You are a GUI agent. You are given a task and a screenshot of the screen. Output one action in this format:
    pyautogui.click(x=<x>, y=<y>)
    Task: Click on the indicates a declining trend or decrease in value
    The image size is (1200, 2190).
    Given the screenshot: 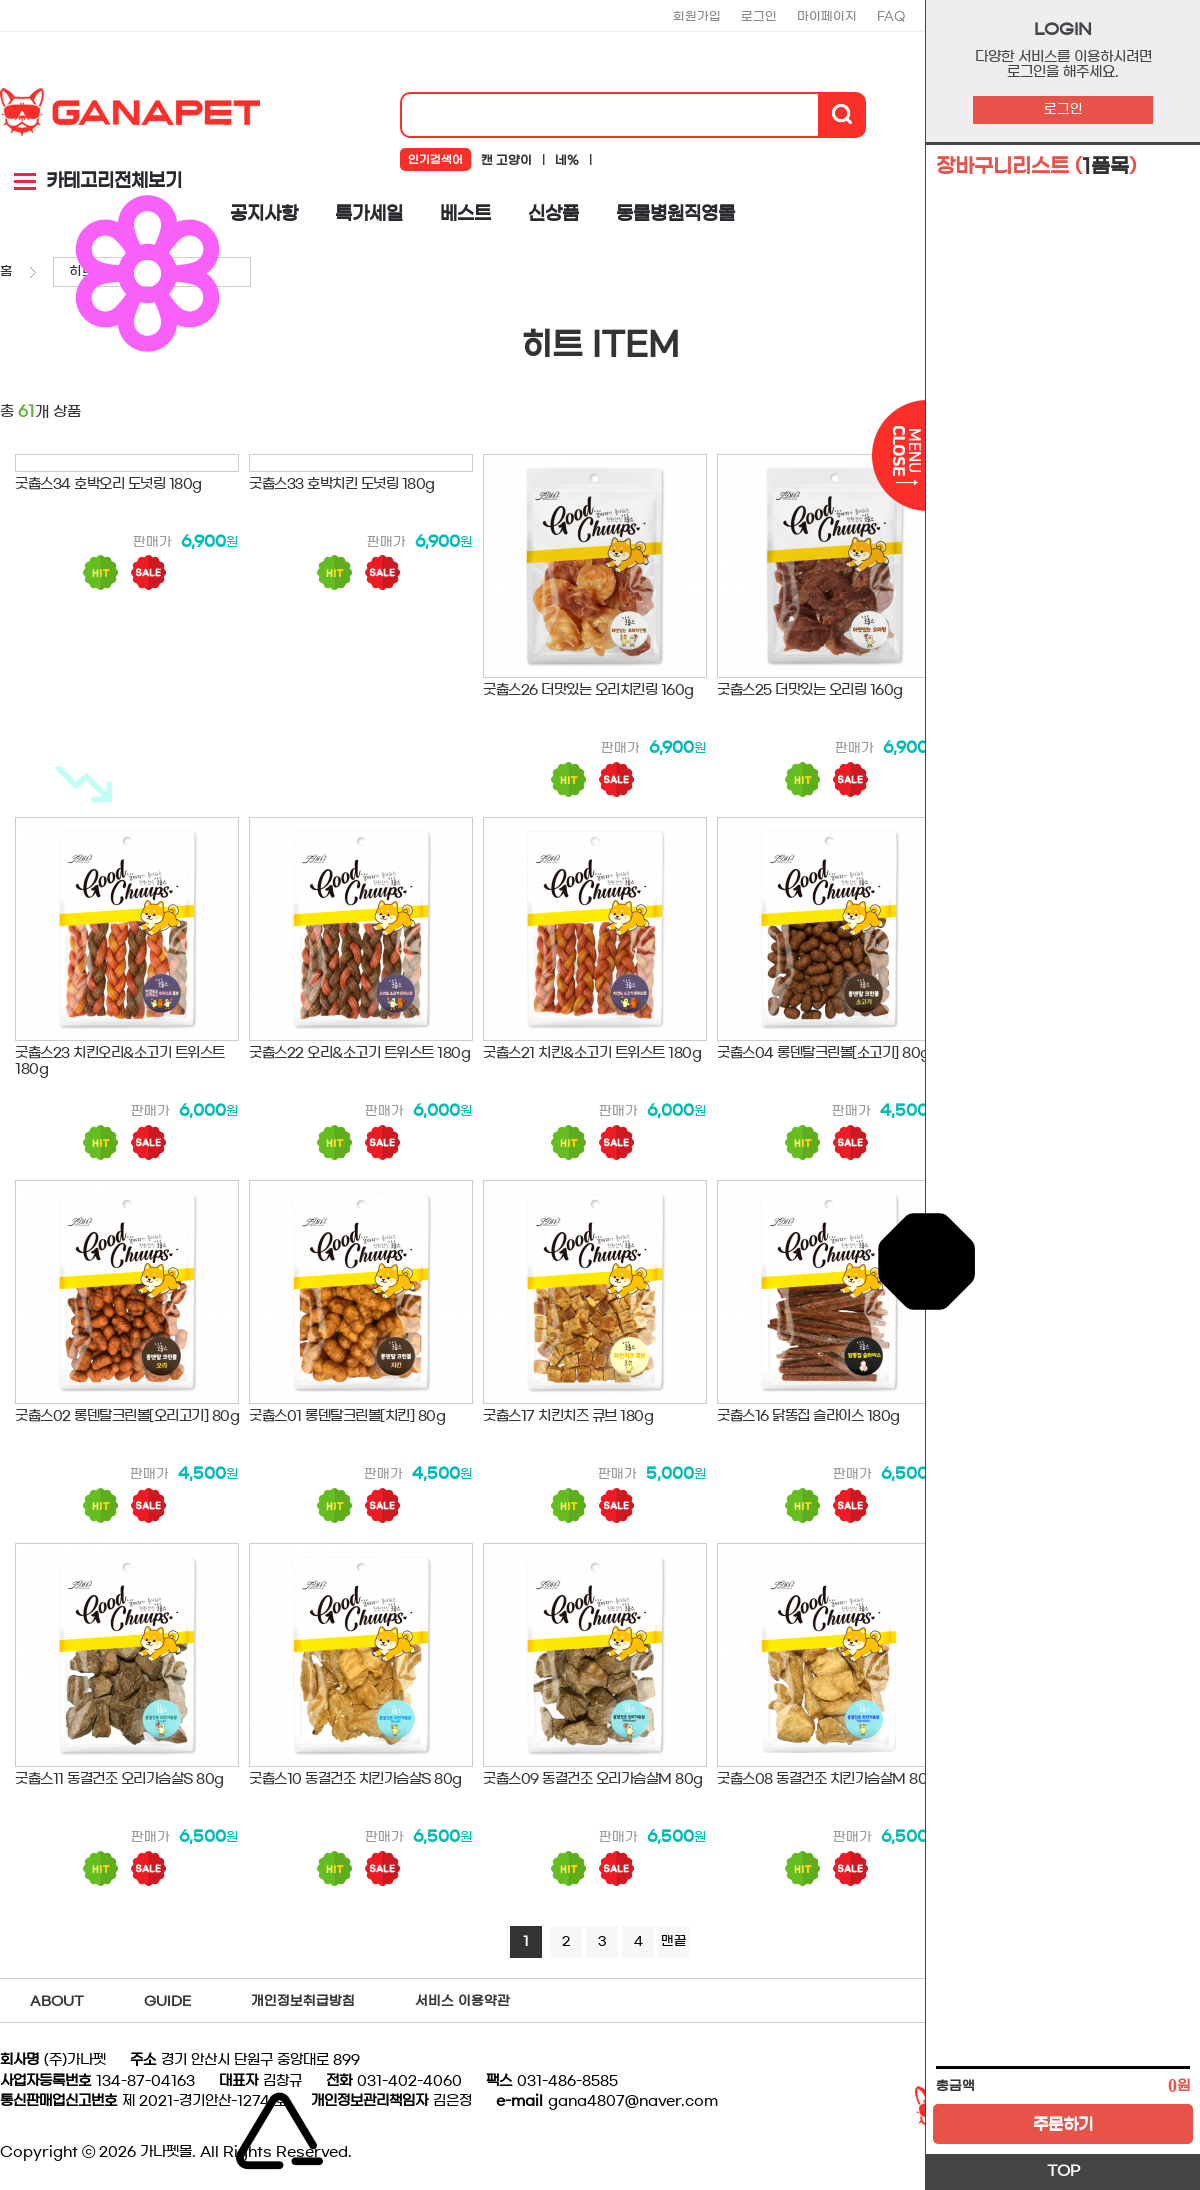 What is the action you would take?
    pyautogui.click(x=84, y=784)
    